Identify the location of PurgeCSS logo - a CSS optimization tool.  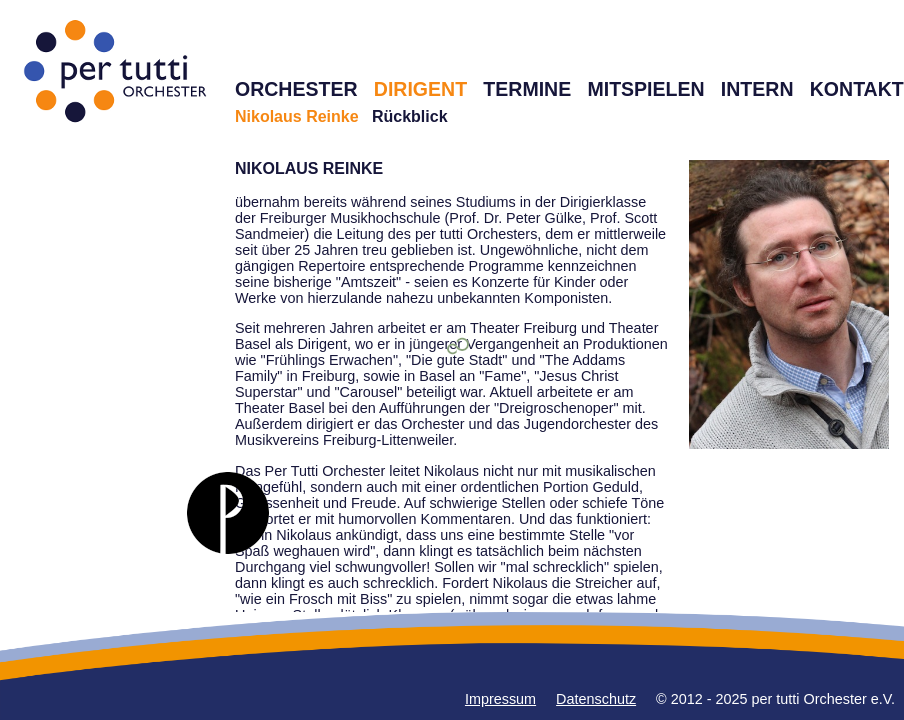
(228, 513).